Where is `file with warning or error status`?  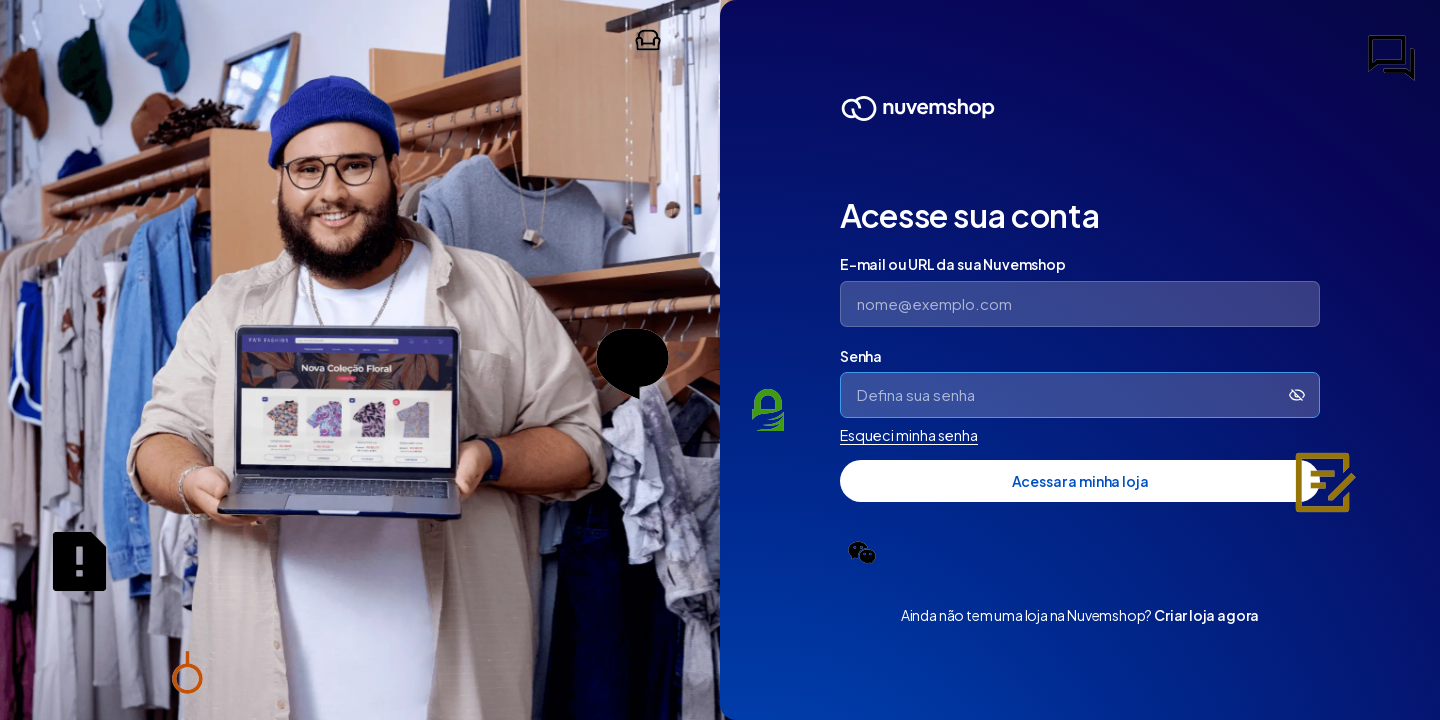
file with warning or error status is located at coordinates (79, 561).